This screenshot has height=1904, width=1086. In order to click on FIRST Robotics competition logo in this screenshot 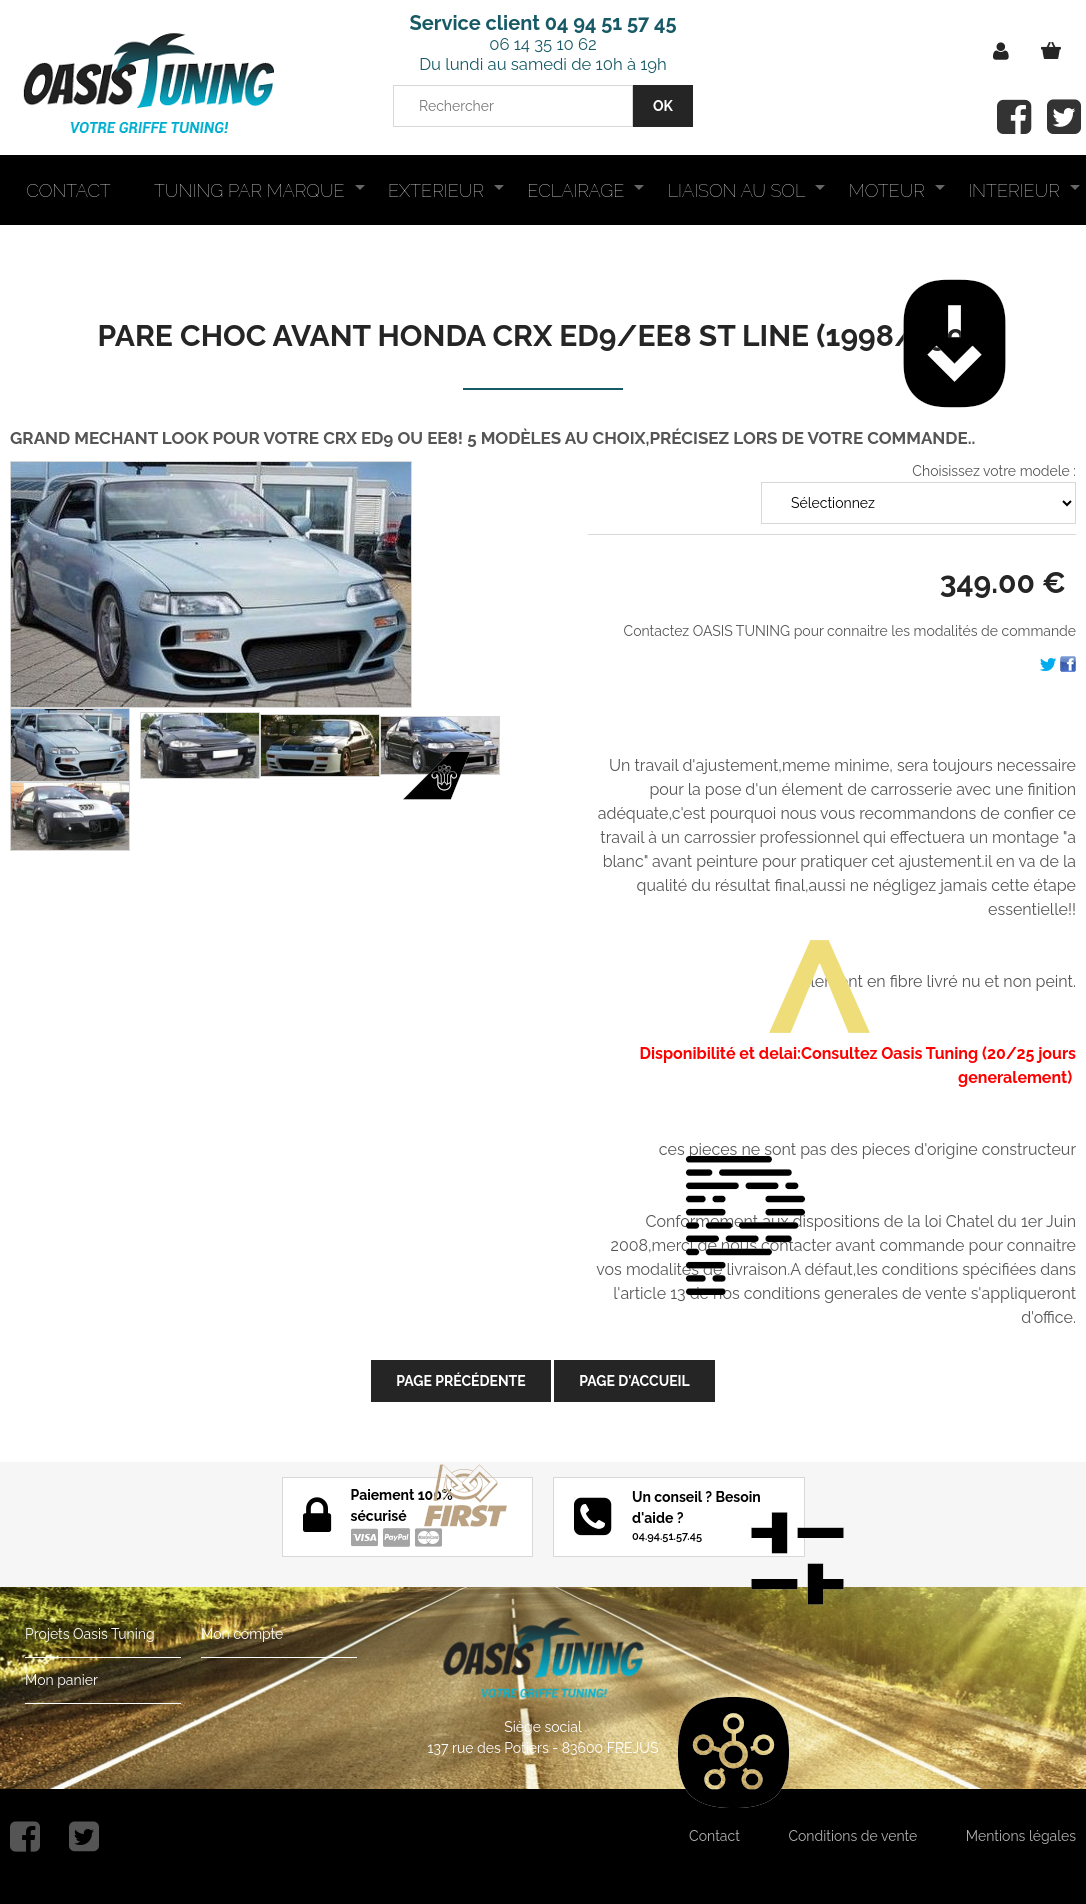, I will do `click(465, 1495)`.